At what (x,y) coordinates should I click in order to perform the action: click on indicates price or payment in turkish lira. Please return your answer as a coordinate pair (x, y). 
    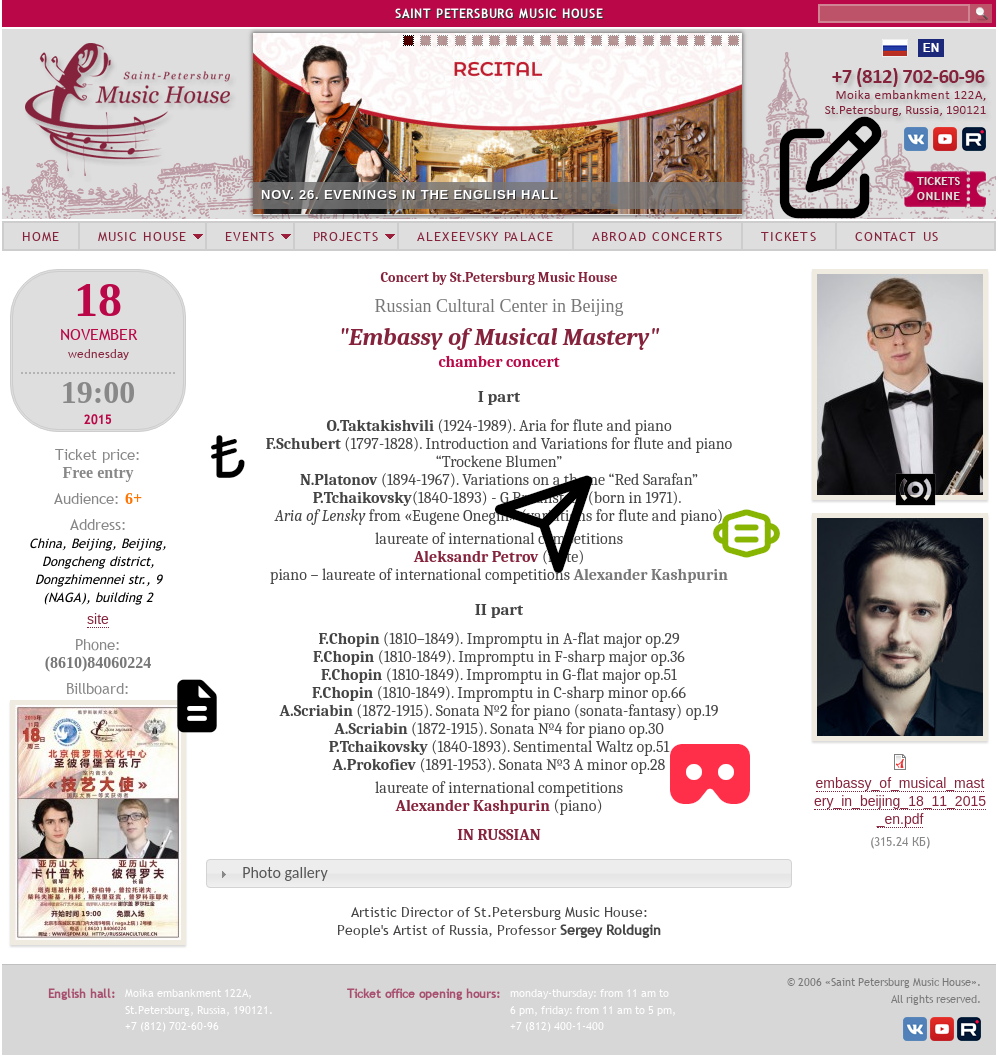
    Looking at the image, I should click on (225, 456).